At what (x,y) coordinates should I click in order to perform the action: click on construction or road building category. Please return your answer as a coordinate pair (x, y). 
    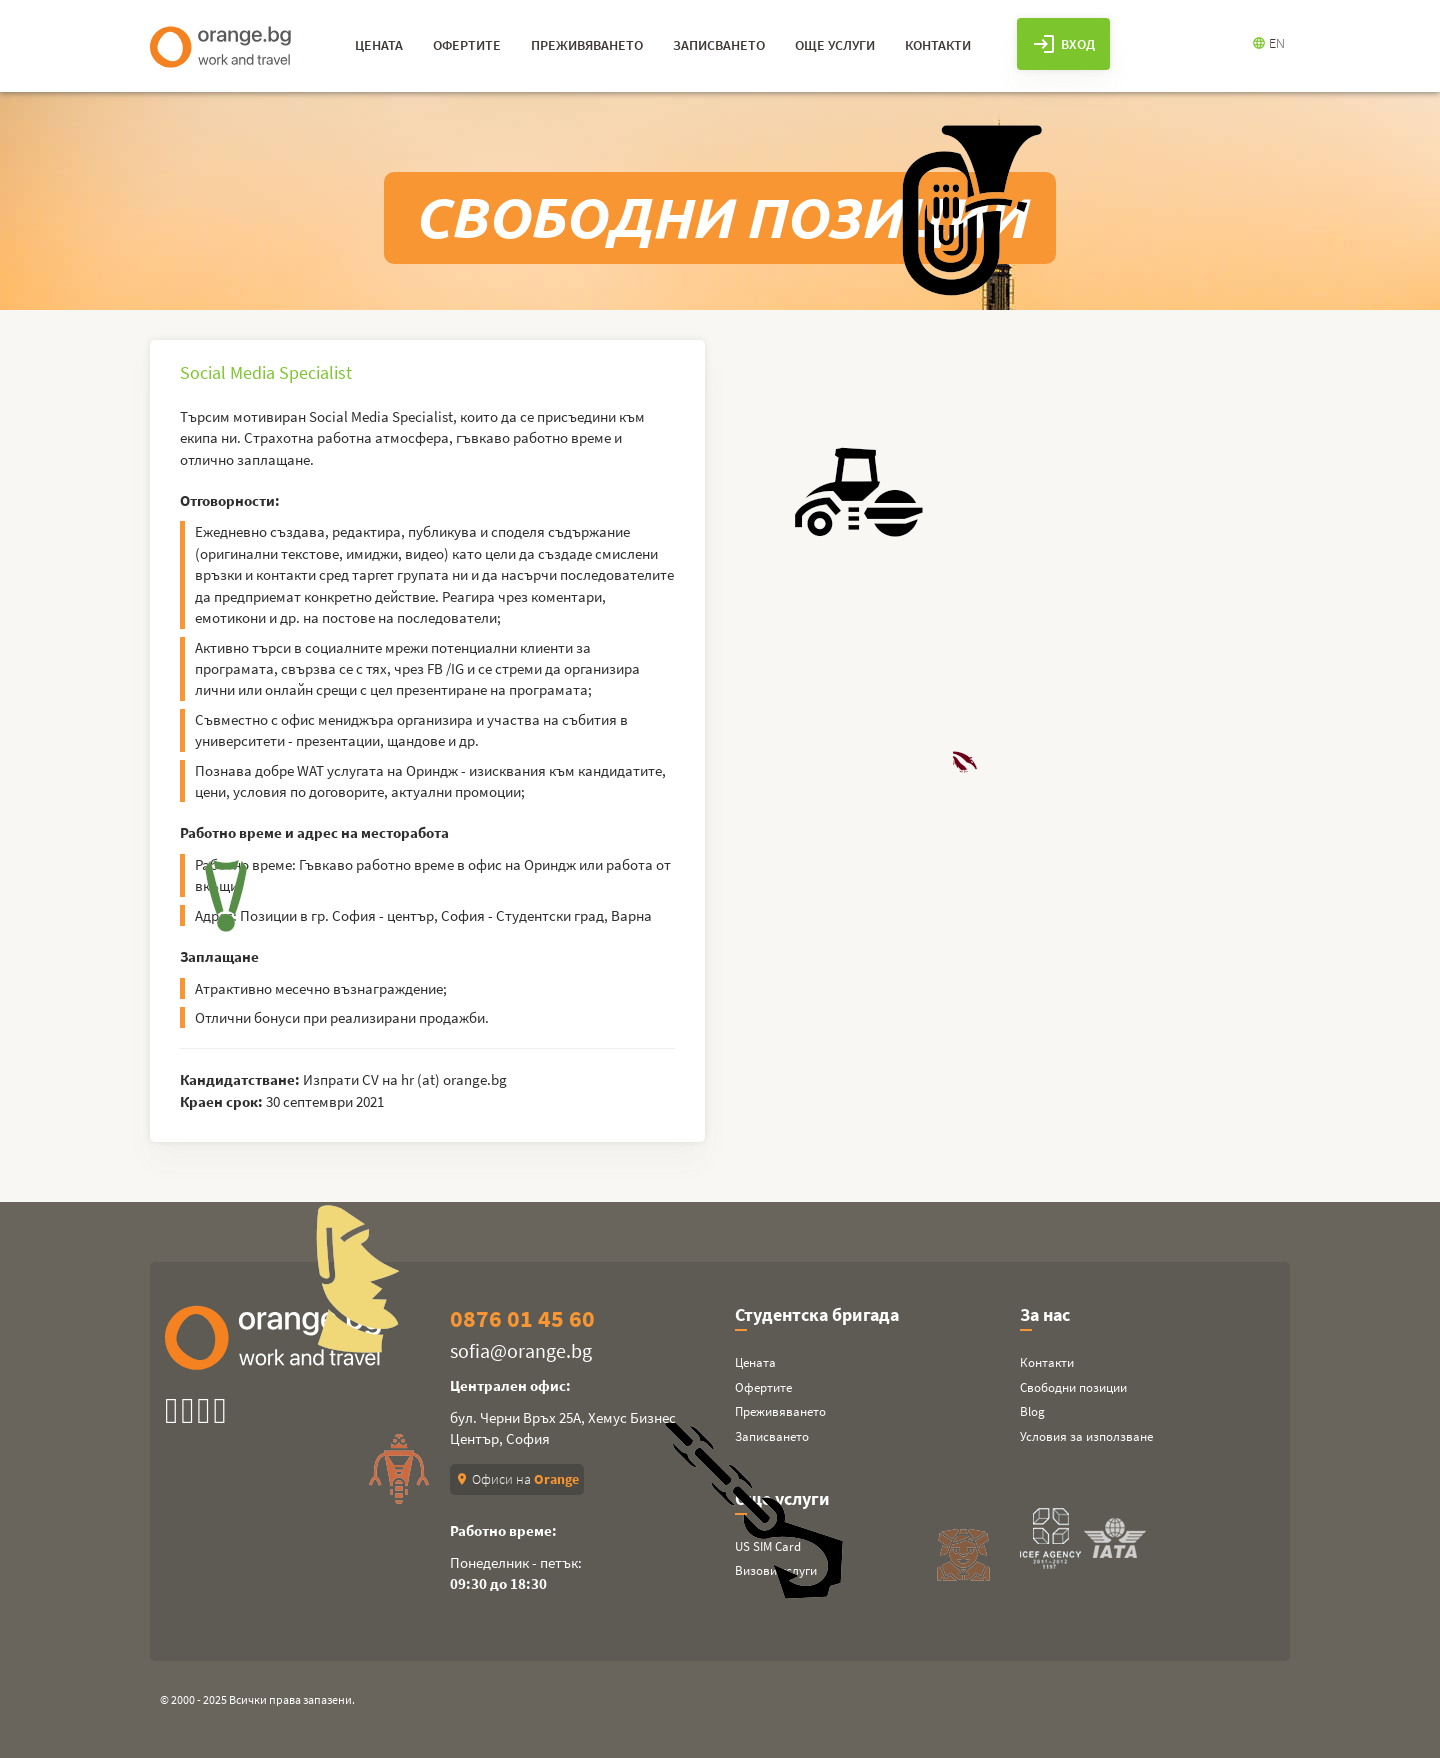
    Looking at the image, I should click on (859, 487).